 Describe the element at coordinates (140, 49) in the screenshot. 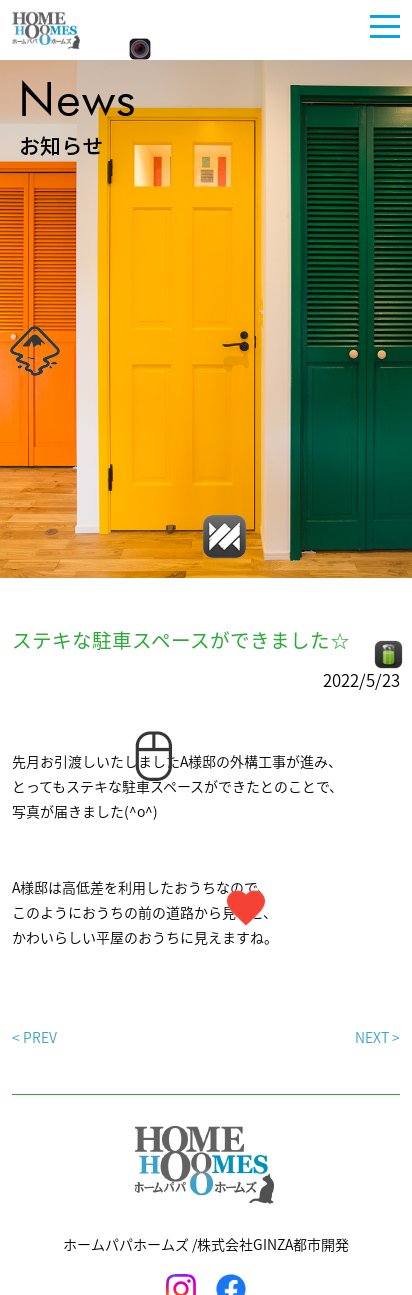

I see `open camera controls app` at that location.